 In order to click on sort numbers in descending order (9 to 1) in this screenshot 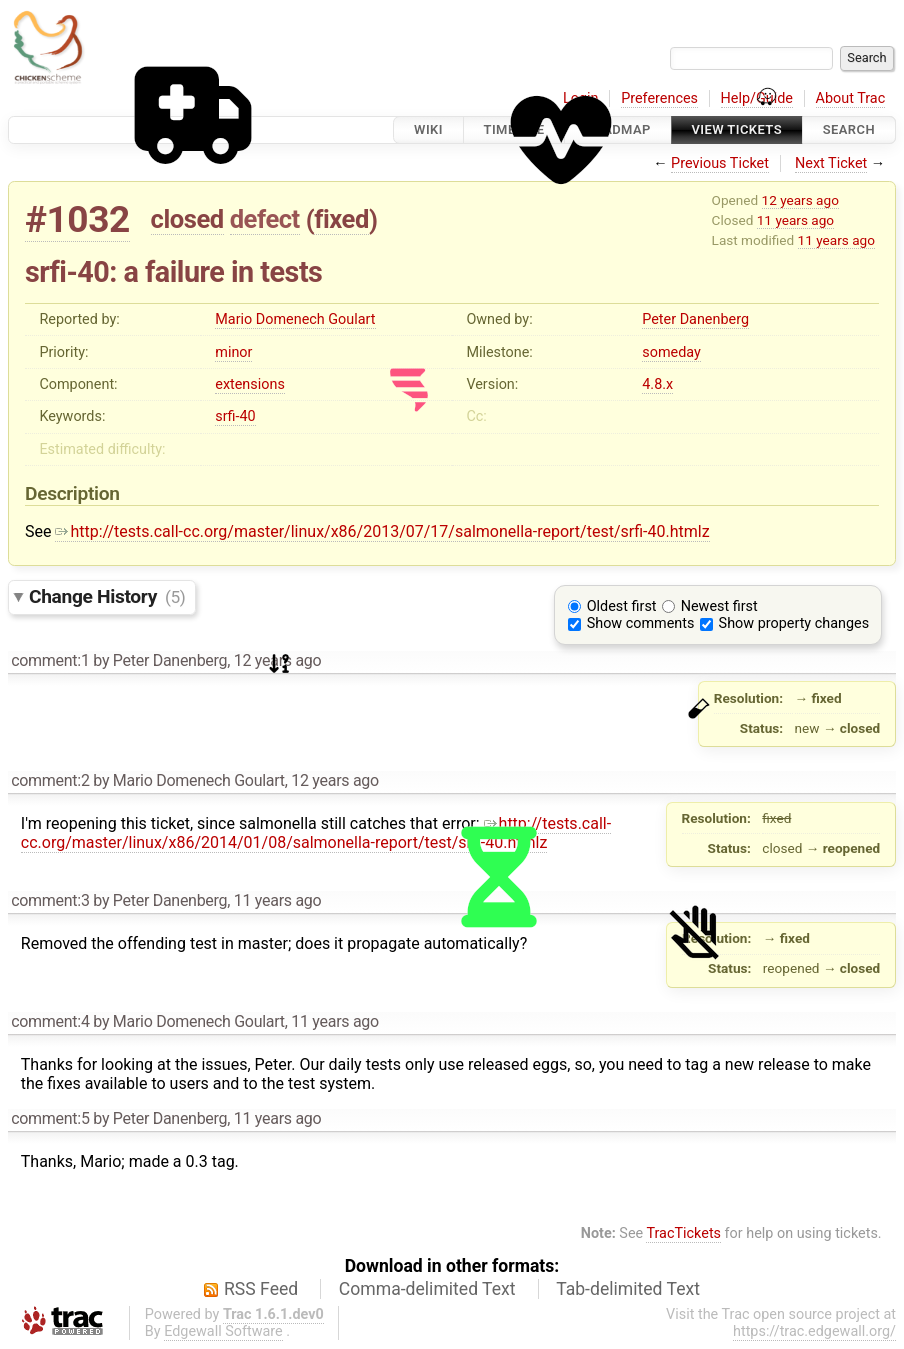, I will do `click(279, 663)`.